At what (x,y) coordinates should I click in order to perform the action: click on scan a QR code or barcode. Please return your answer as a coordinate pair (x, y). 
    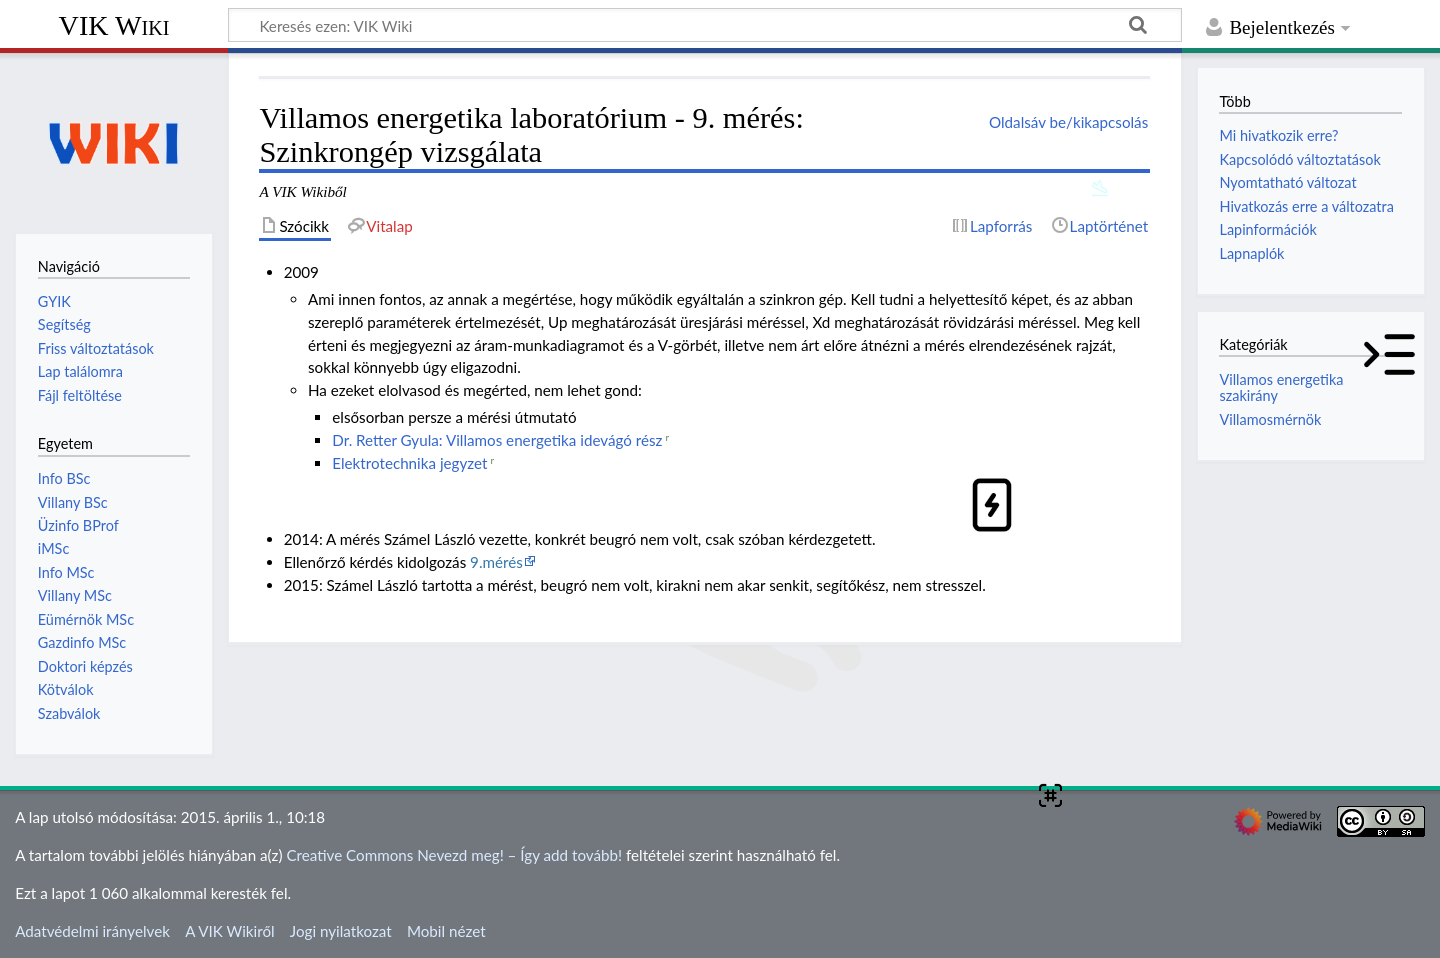
    Looking at the image, I should click on (1050, 795).